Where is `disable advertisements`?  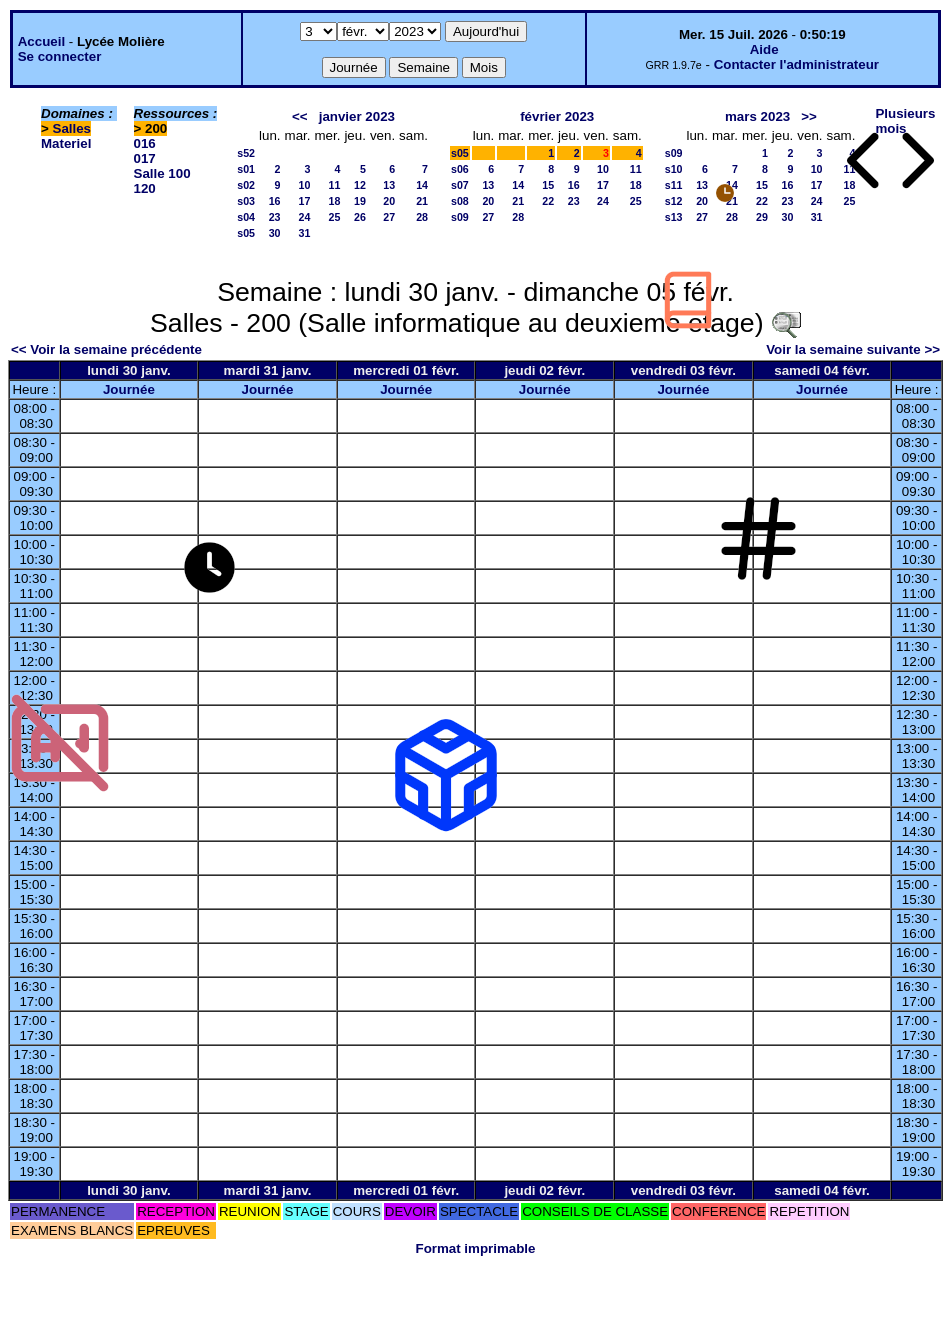
disable advertisements is located at coordinates (60, 743).